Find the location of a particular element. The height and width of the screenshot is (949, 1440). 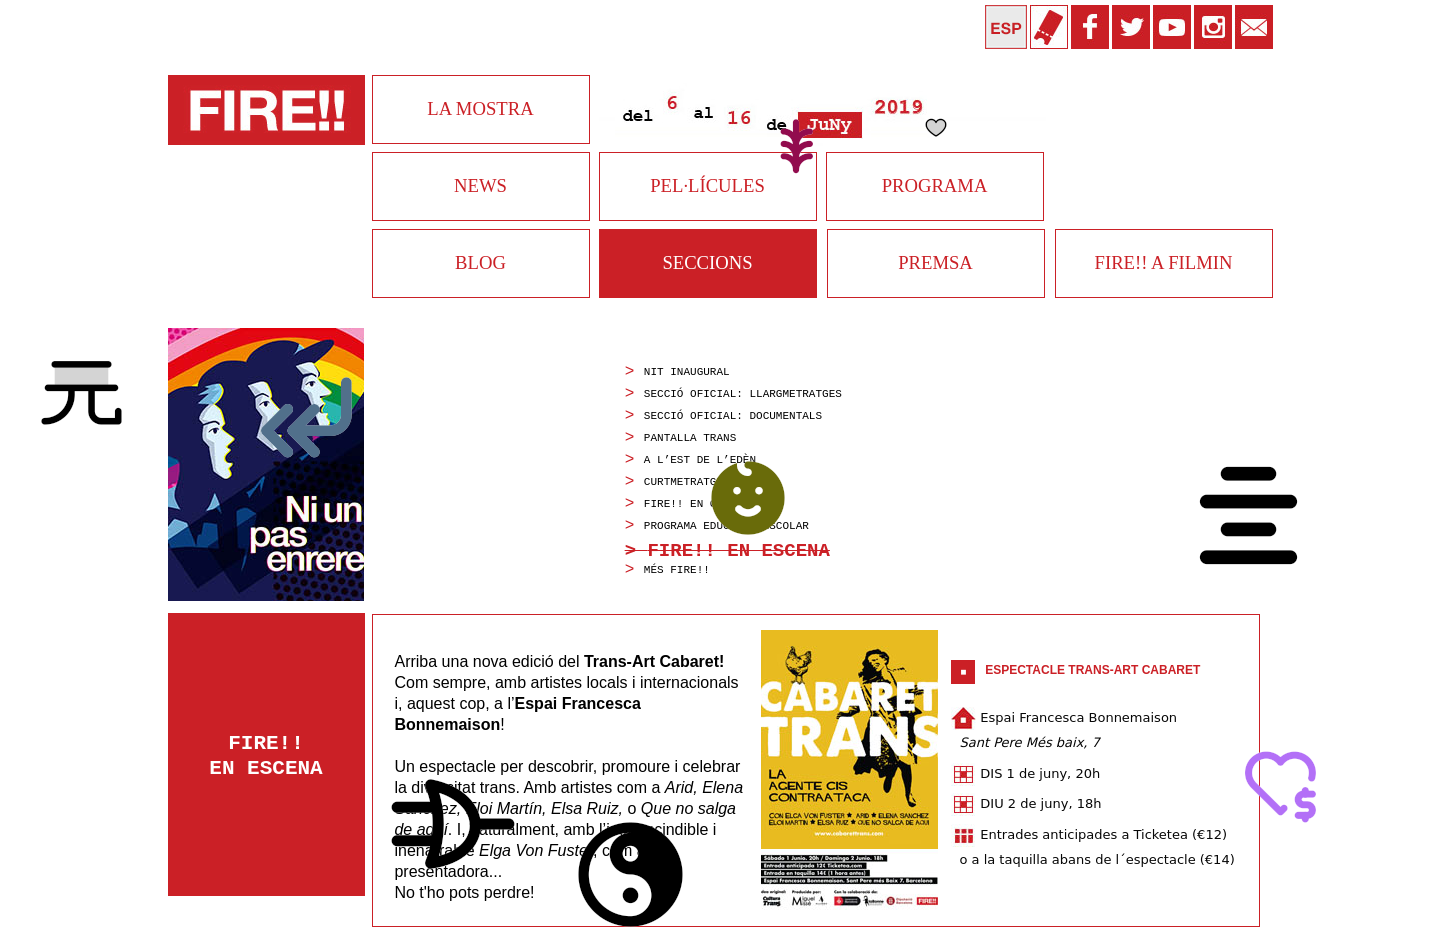

toggle balance or harmony mode is located at coordinates (630, 874).